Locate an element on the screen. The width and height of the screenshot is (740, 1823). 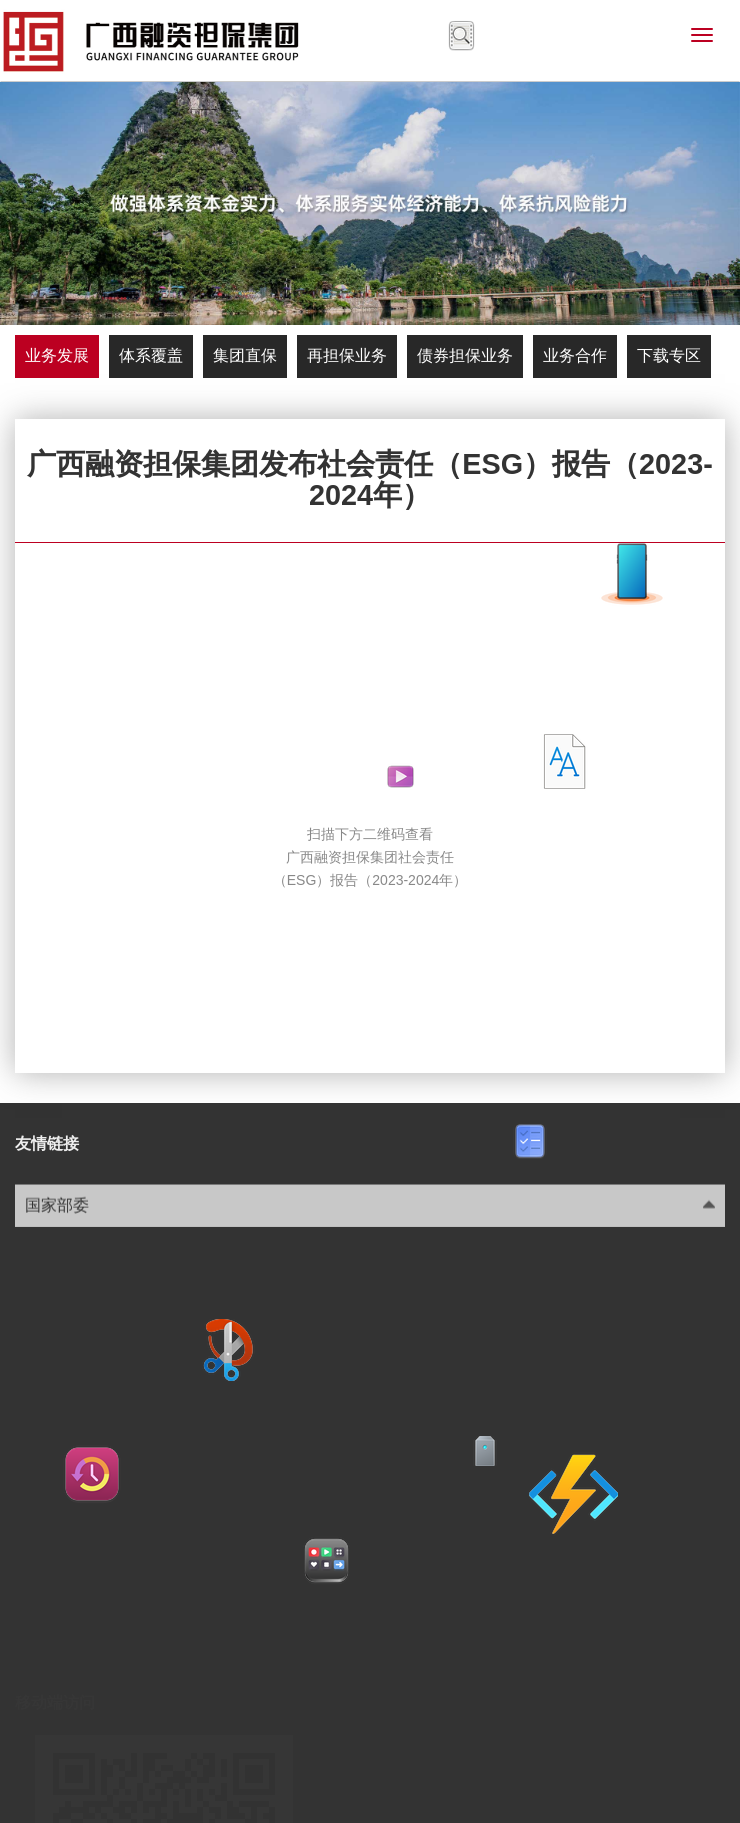
open your bookmarks or saved items app is located at coordinates (530, 1141).